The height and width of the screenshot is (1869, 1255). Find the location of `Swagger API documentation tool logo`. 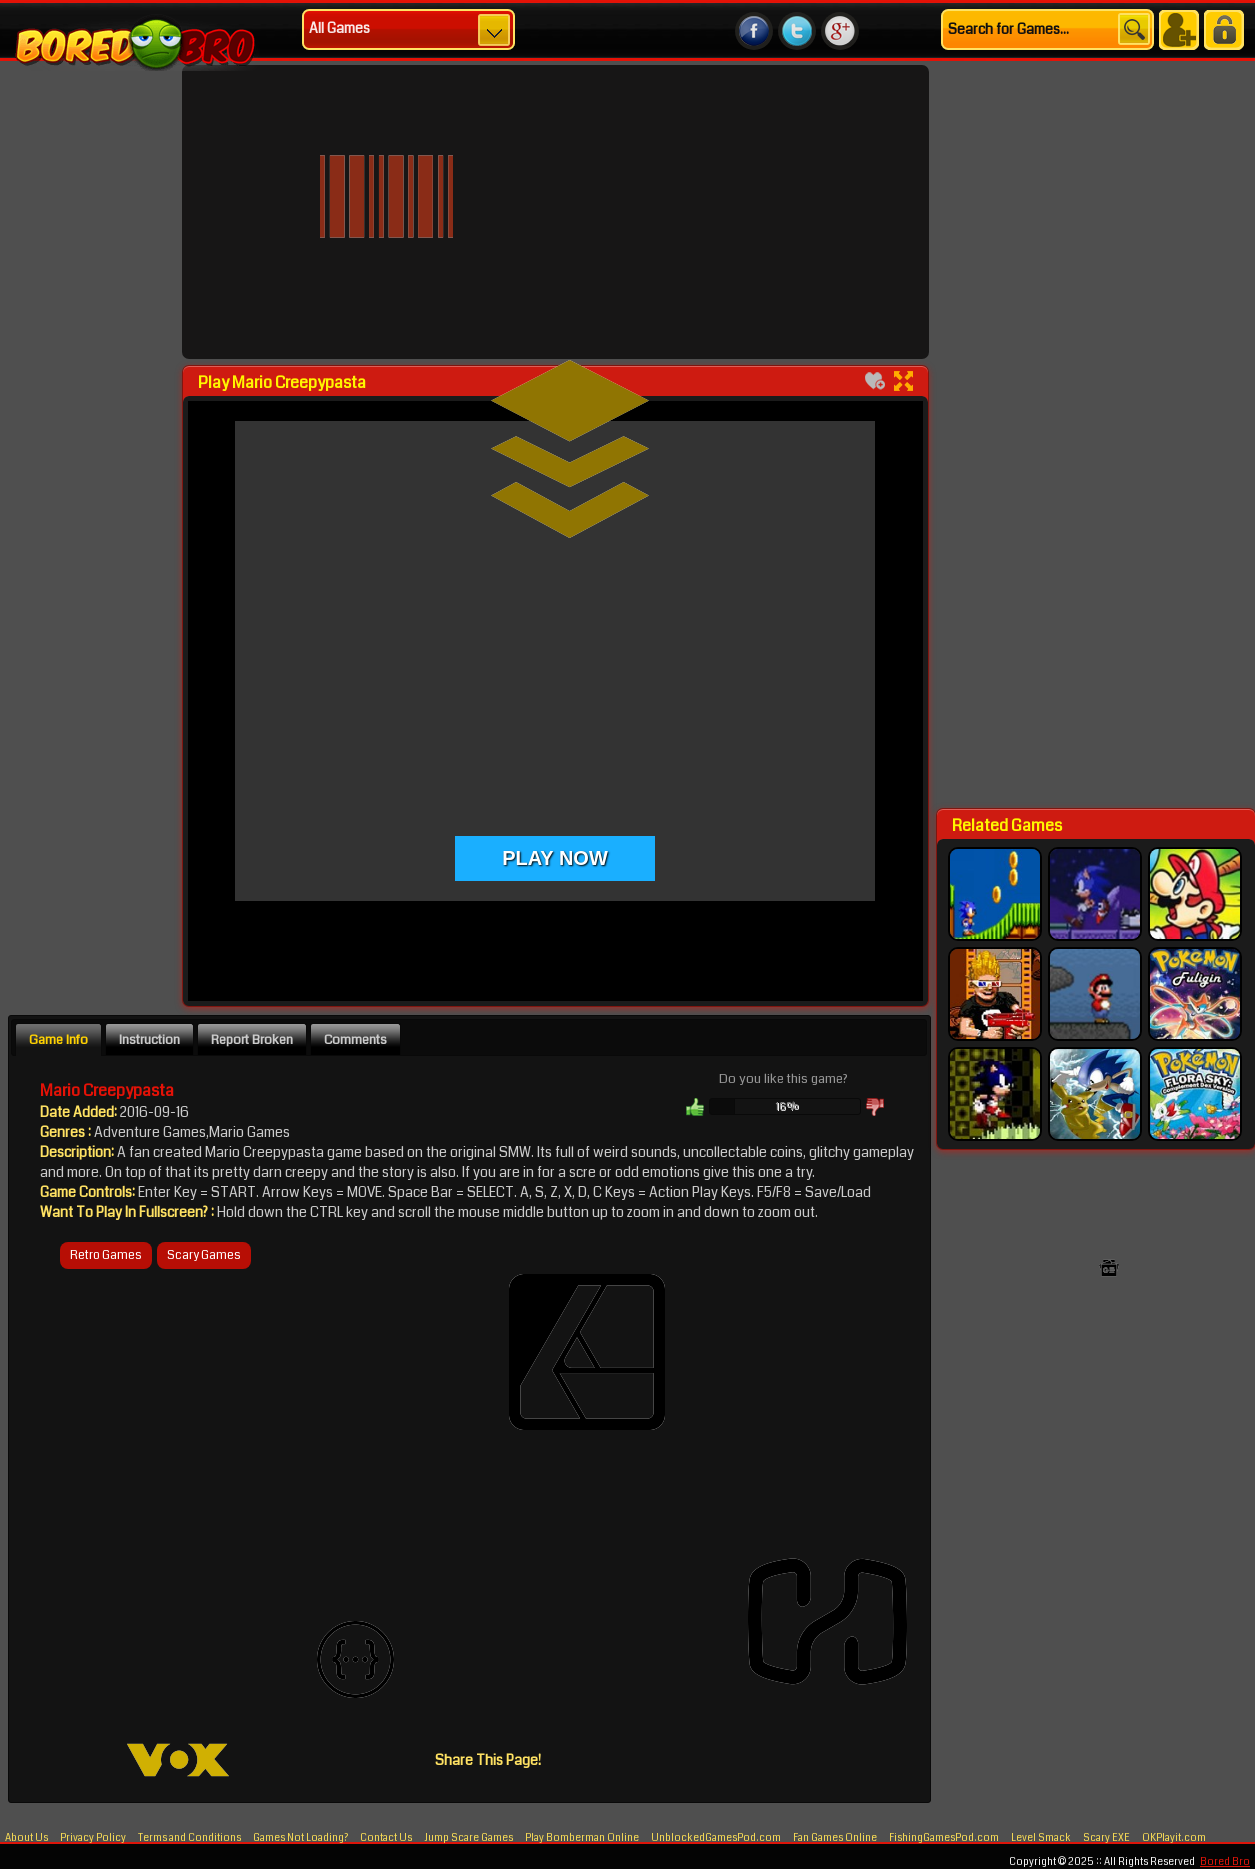

Swagger API documentation tool logo is located at coordinates (355, 1659).